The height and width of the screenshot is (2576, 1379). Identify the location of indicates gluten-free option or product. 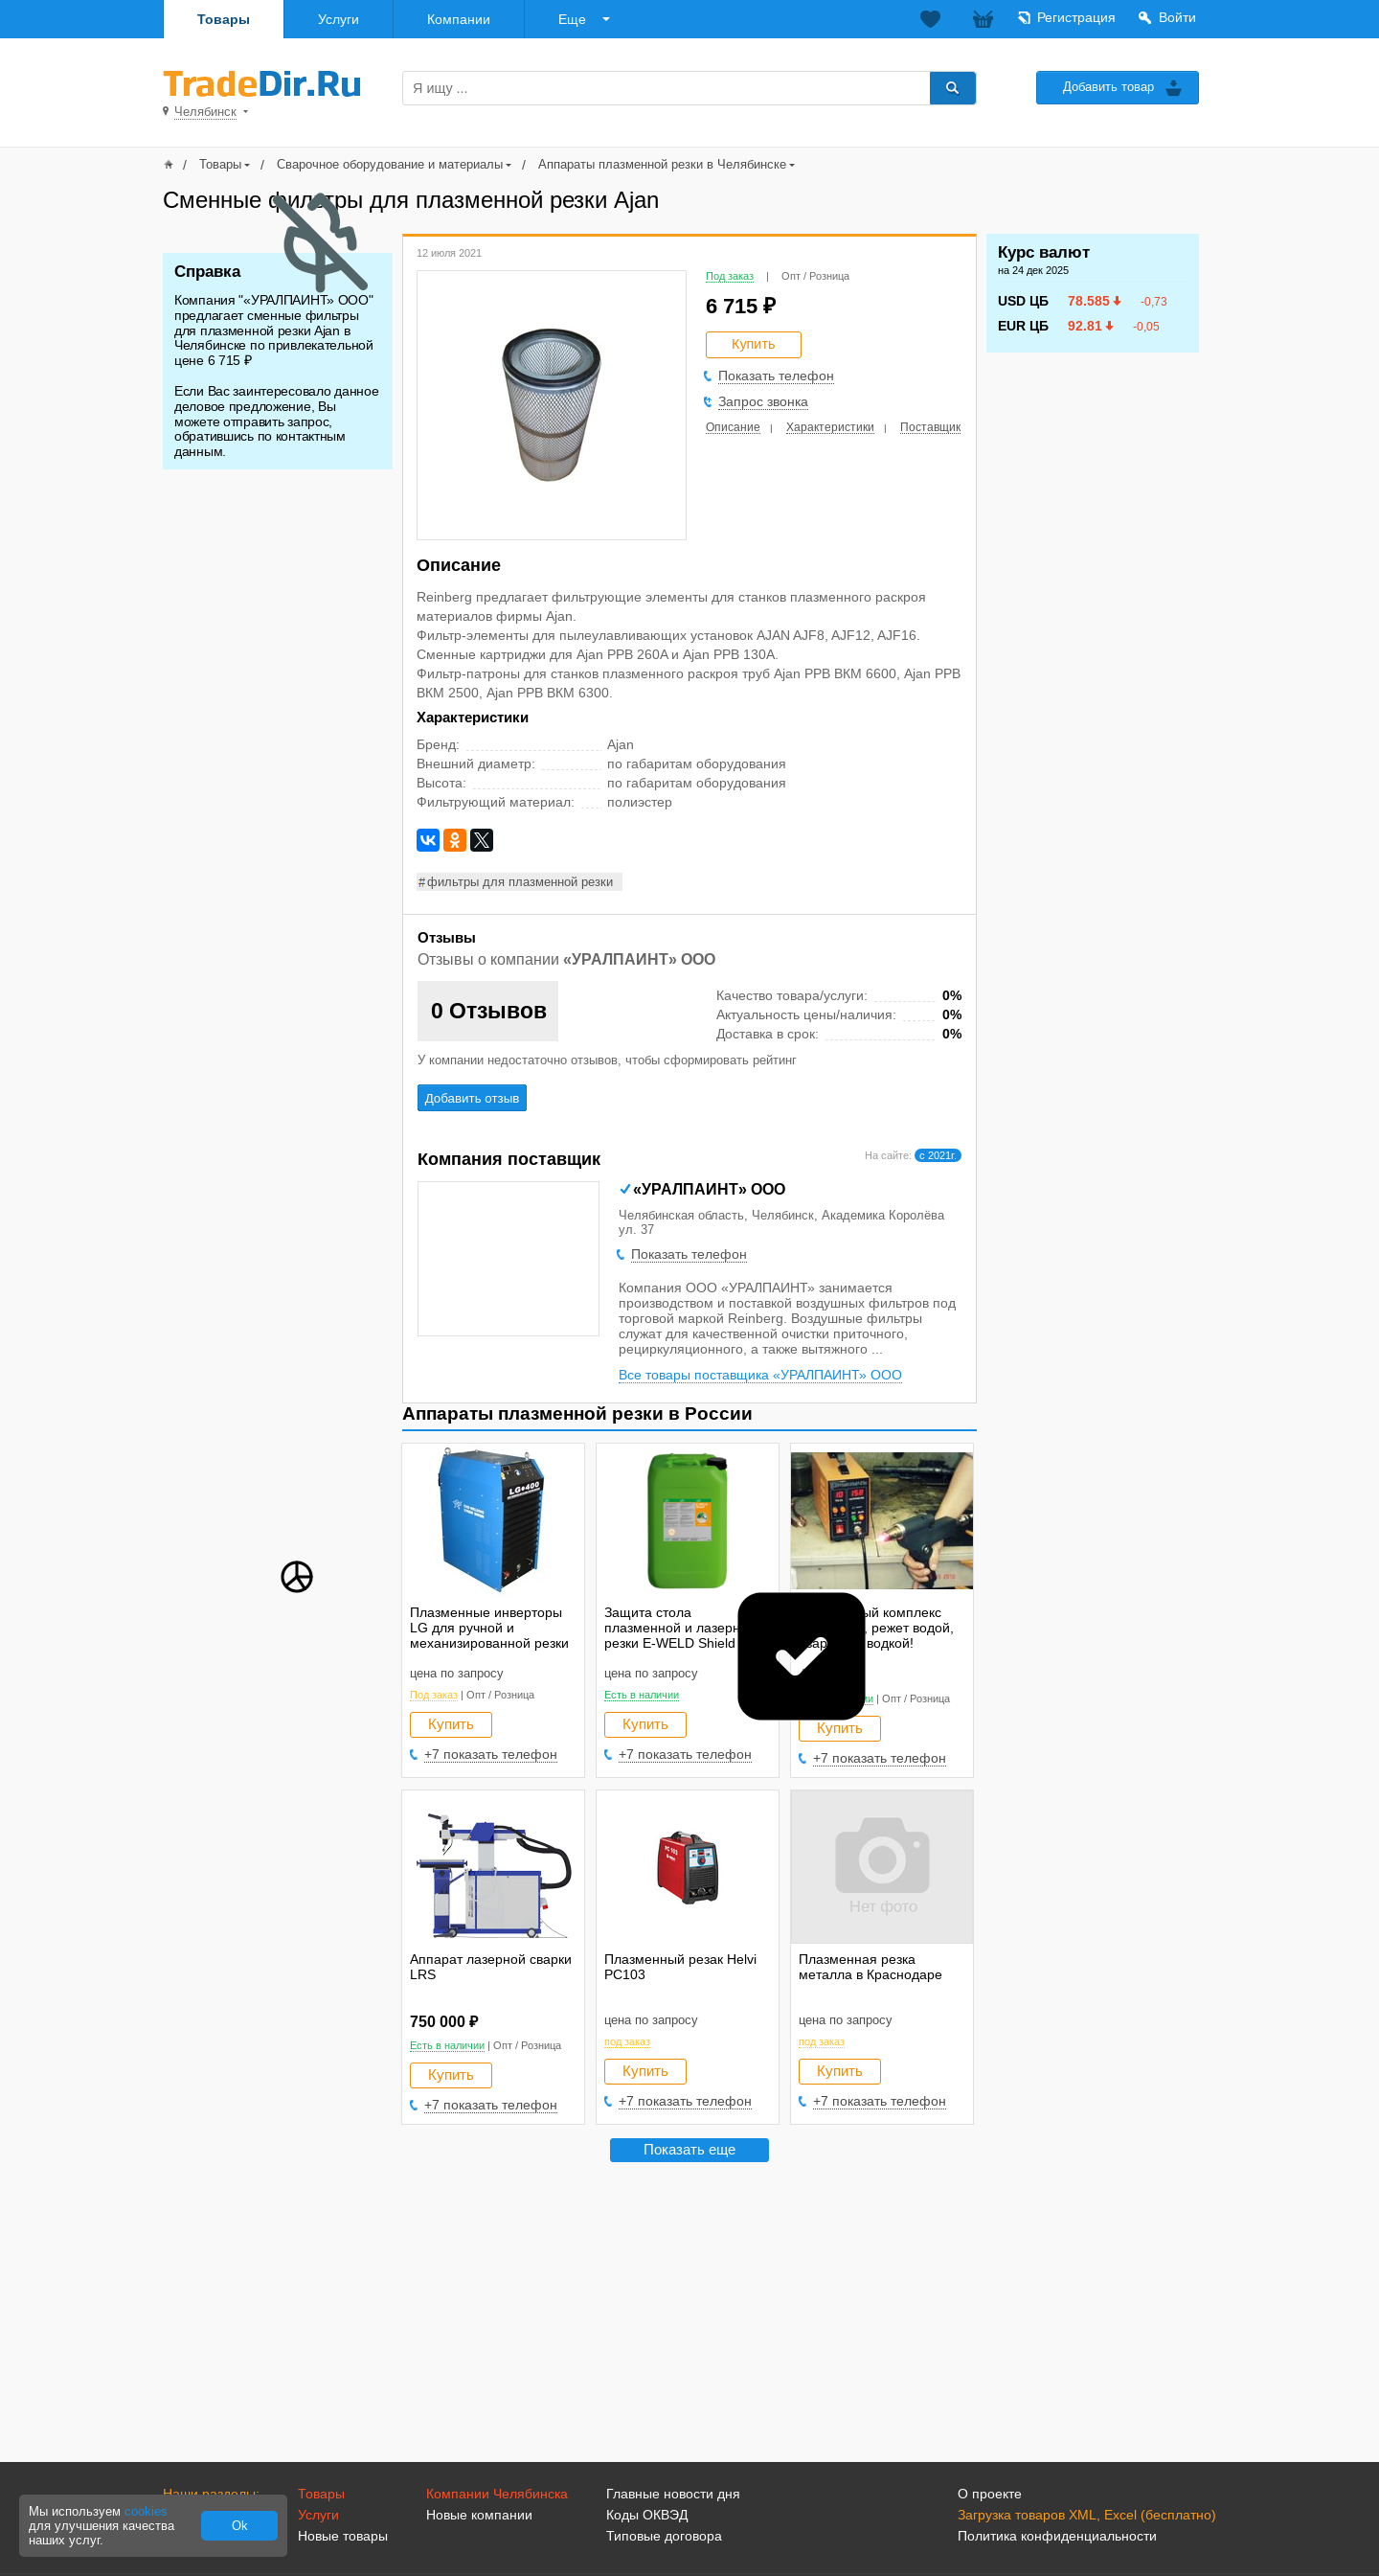
(320, 242).